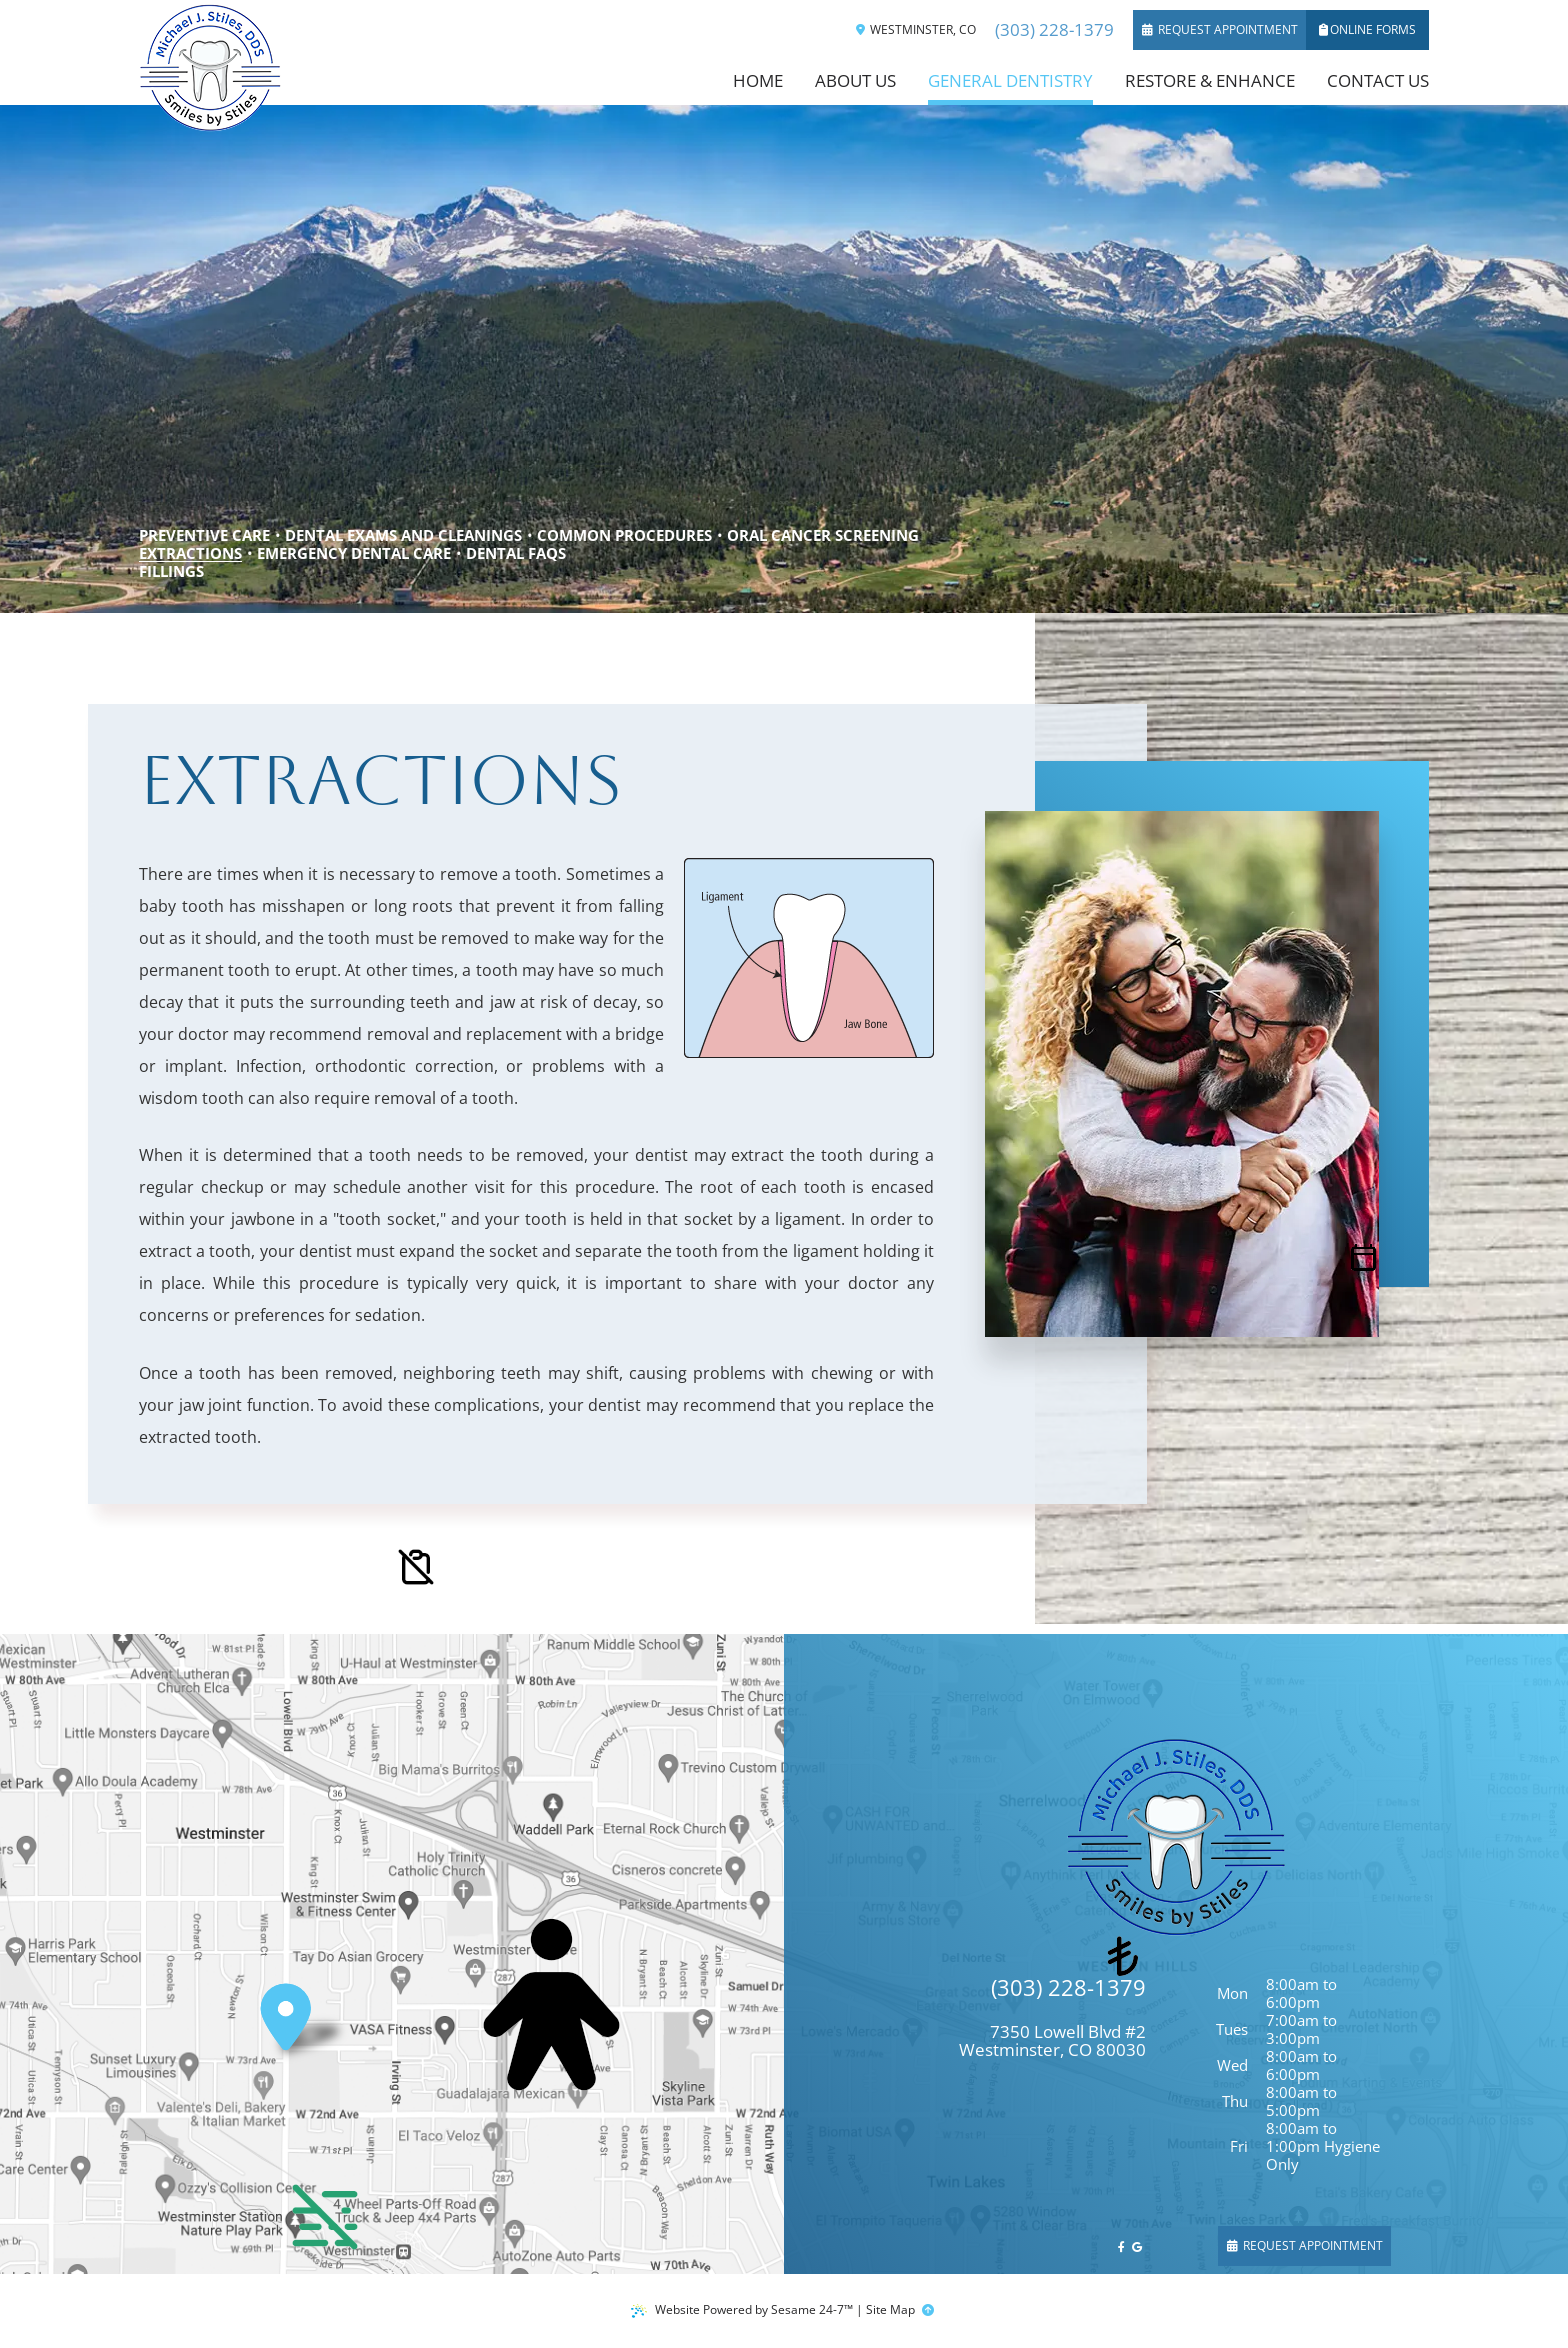 The image size is (1568, 2348). I want to click on disable report notifications, so click(416, 1567).